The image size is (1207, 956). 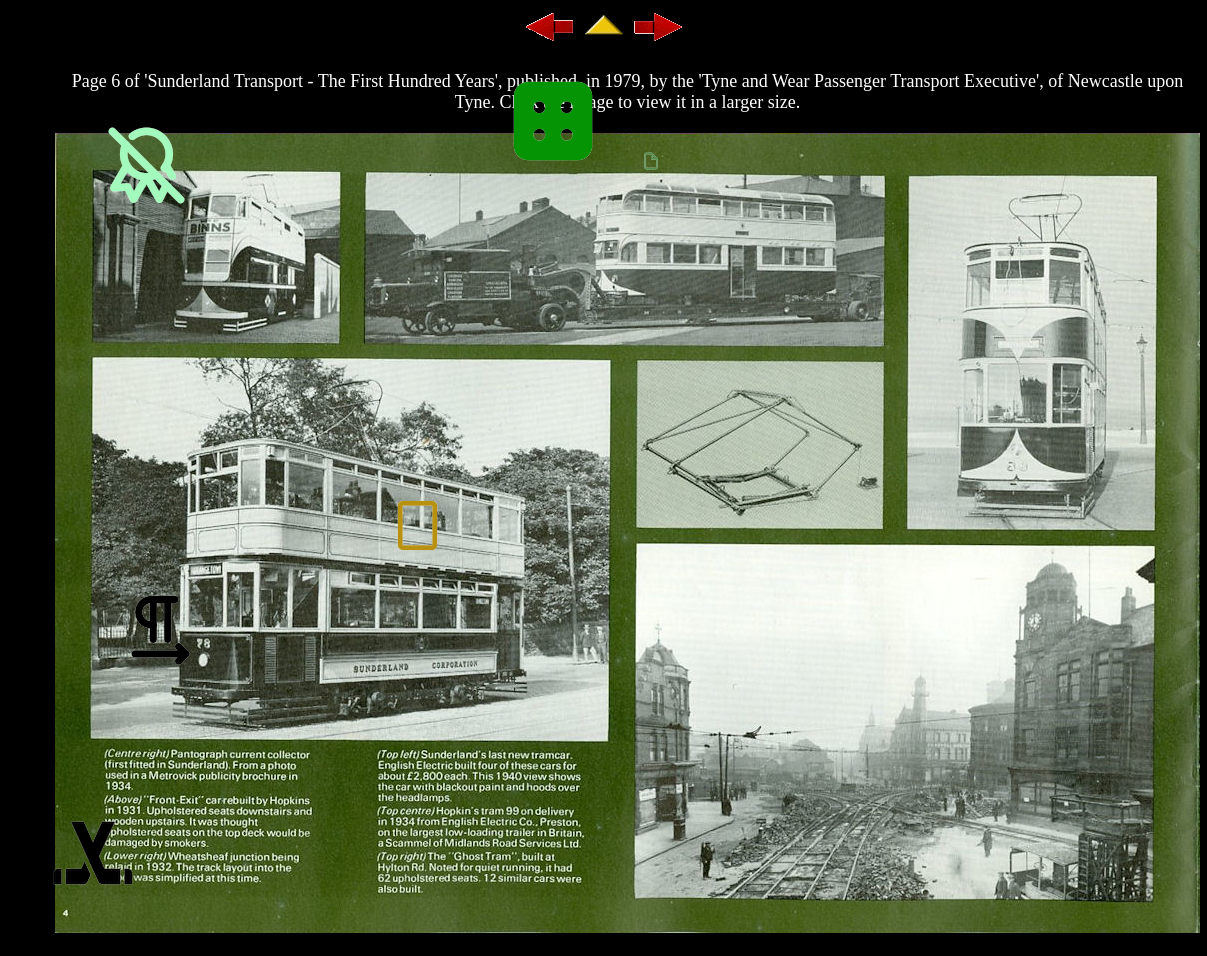 What do you see at coordinates (146, 165) in the screenshot?
I see `indicates awards or achievements are disabled` at bounding box center [146, 165].